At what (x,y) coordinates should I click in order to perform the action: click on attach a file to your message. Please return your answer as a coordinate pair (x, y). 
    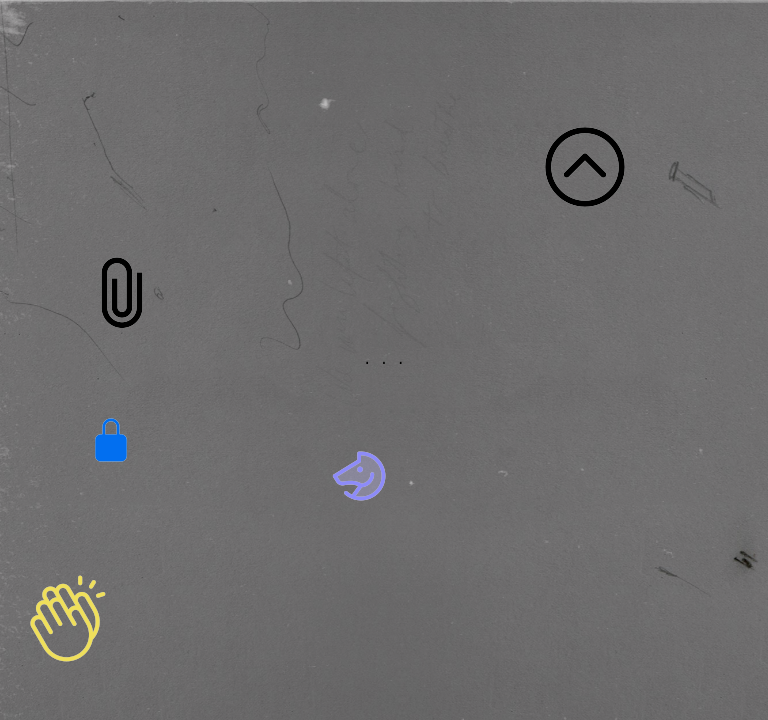
    Looking at the image, I should click on (122, 293).